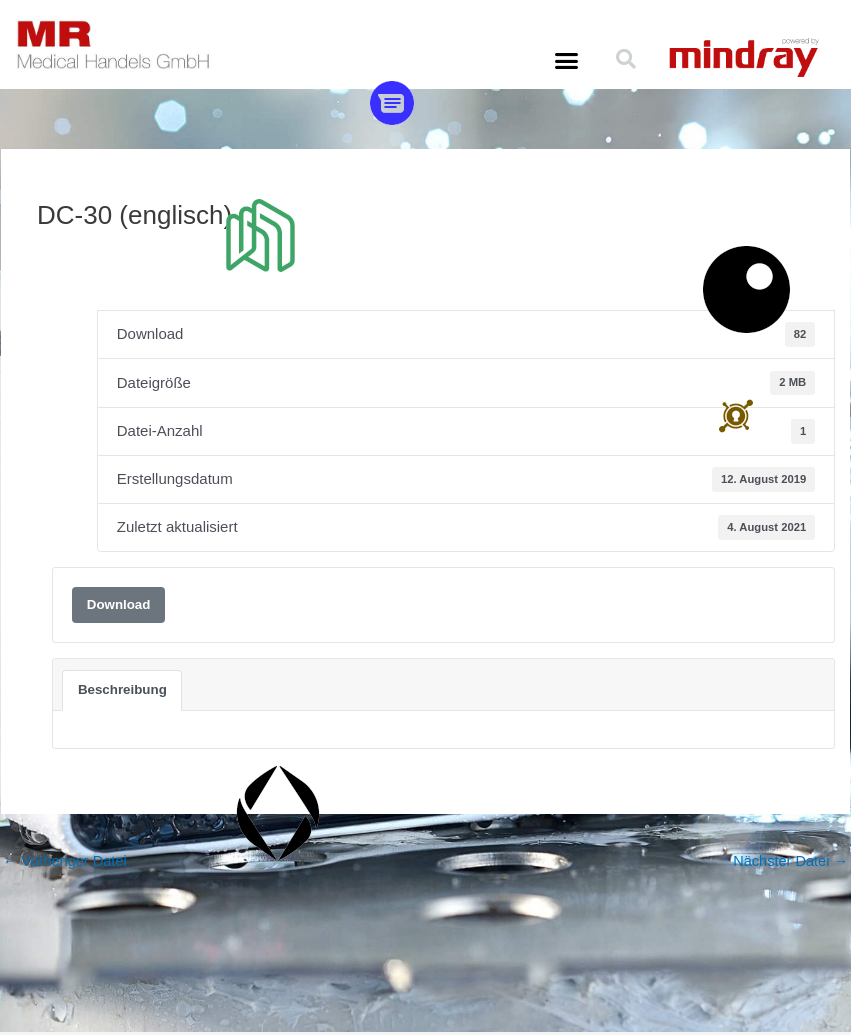 This screenshot has width=851, height=1035. Describe the element at coordinates (392, 103) in the screenshot. I see `open Google Messages app` at that location.